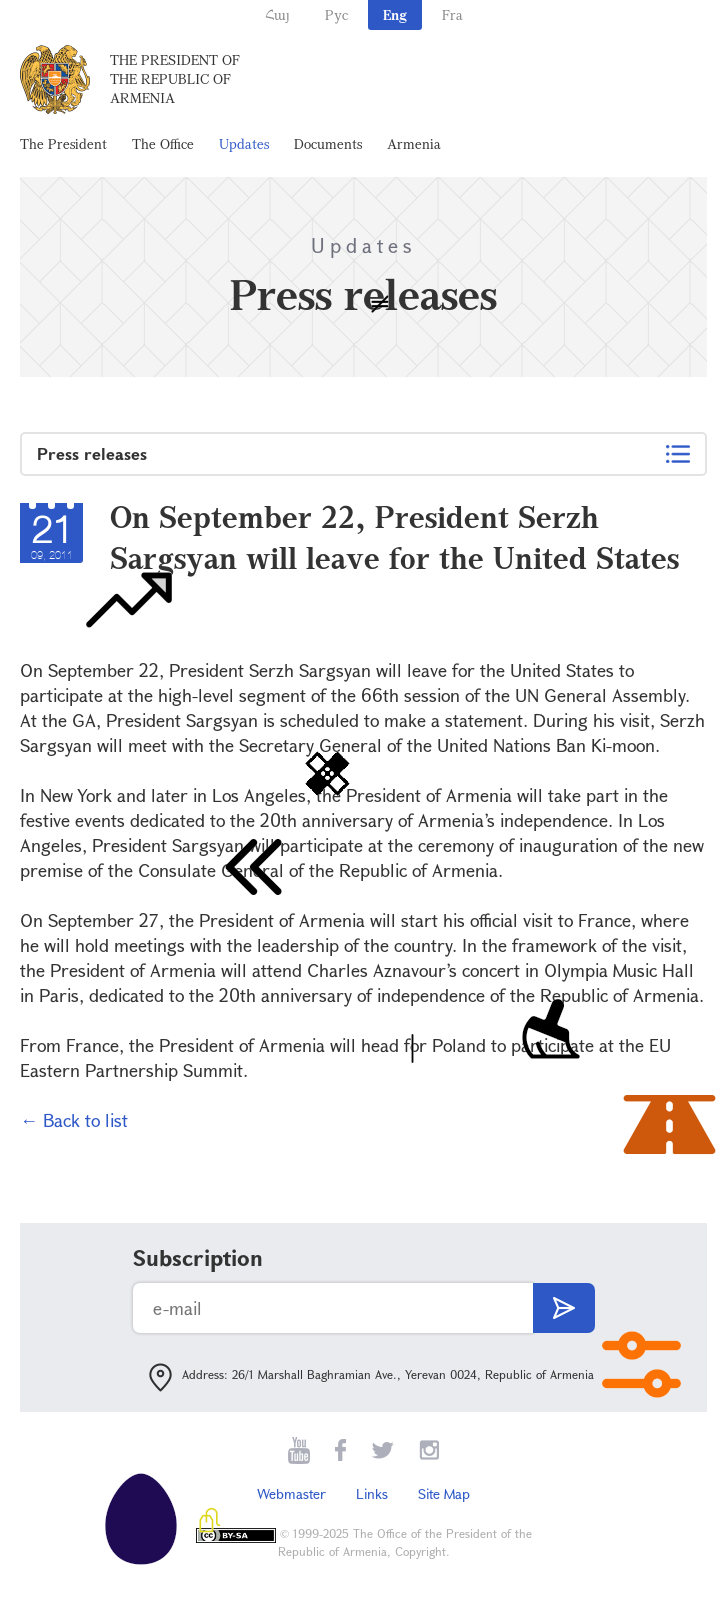 The height and width of the screenshot is (1599, 727). I want to click on indicates values are not equal, so click(380, 304).